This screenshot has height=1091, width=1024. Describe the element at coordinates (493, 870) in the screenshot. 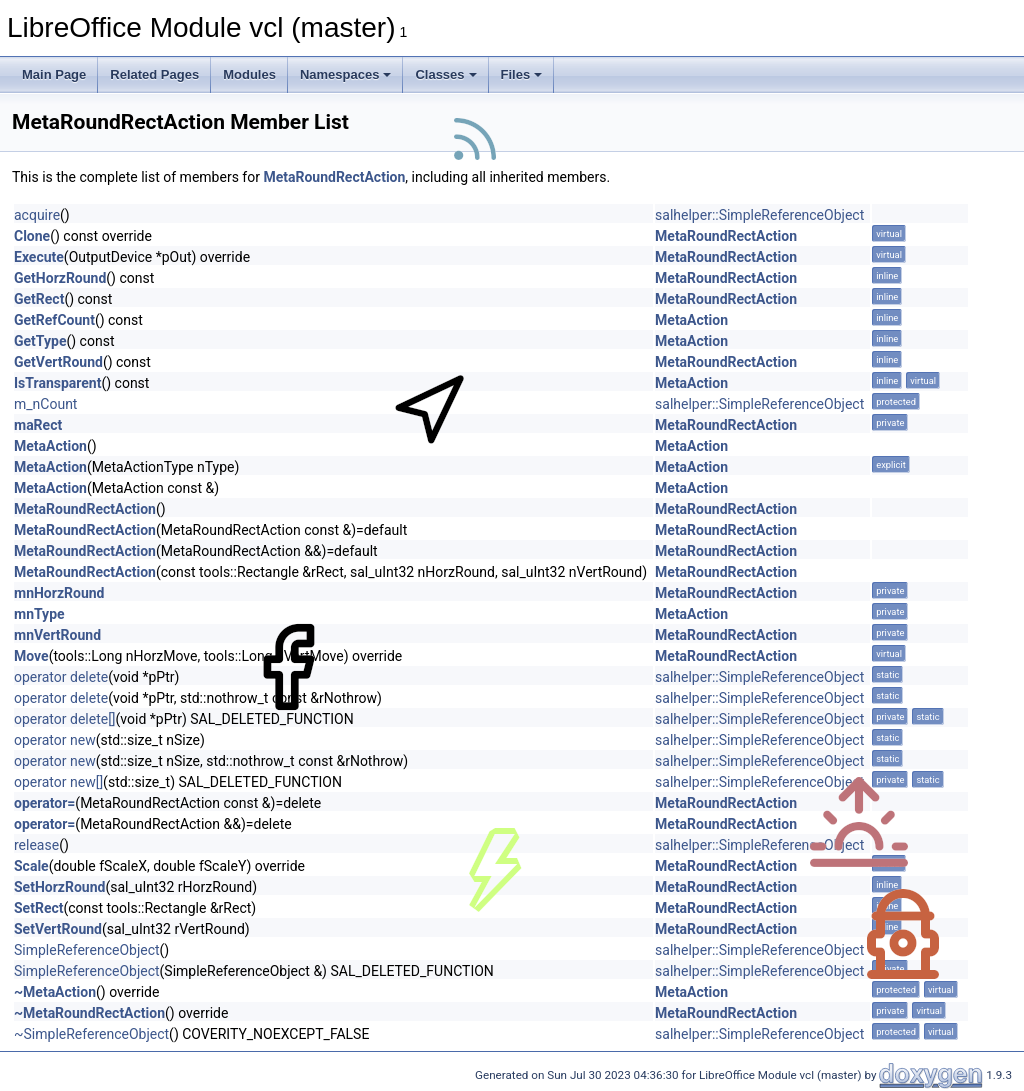

I see `indicates an event or event handler in code` at that location.